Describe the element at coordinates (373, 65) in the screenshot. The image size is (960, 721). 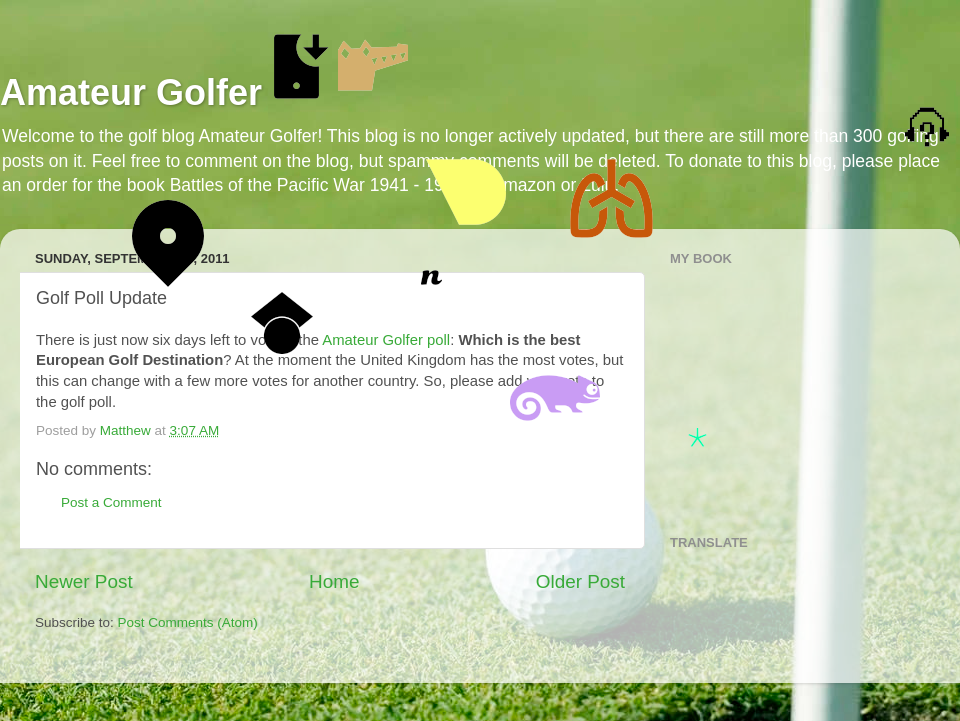
I see `visit comicfury webcomic hosting platform` at that location.